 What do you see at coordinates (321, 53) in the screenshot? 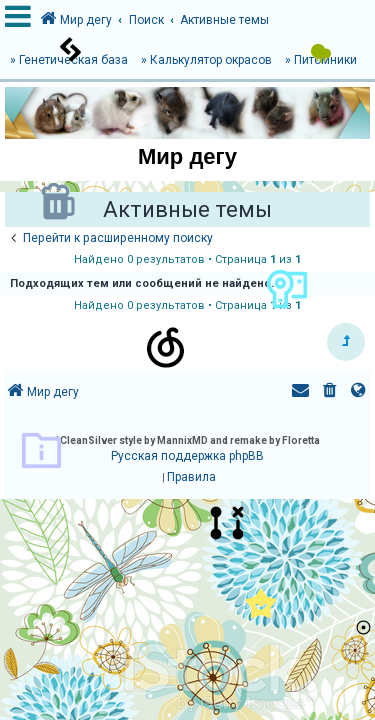
I see `indicates heavy rain or showers in weather forecast` at bounding box center [321, 53].